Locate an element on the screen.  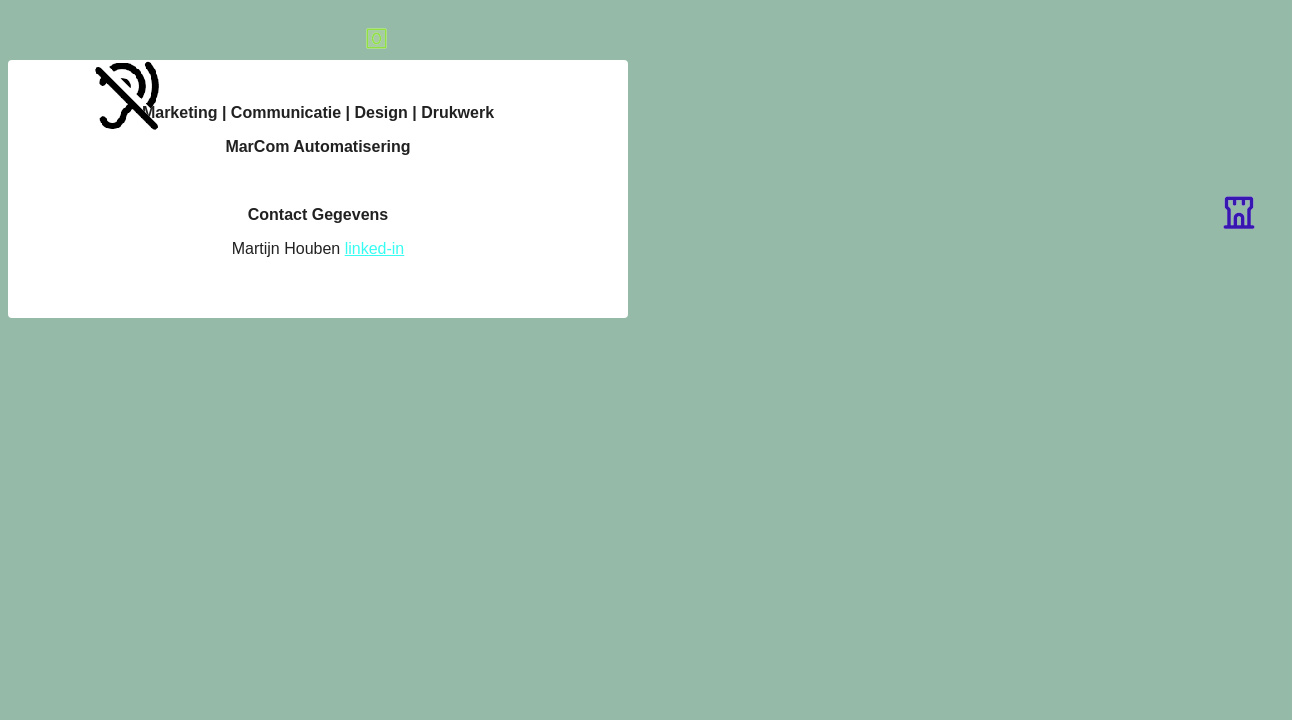
indicates hearing assistance is disabled is located at coordinates (129, 96).